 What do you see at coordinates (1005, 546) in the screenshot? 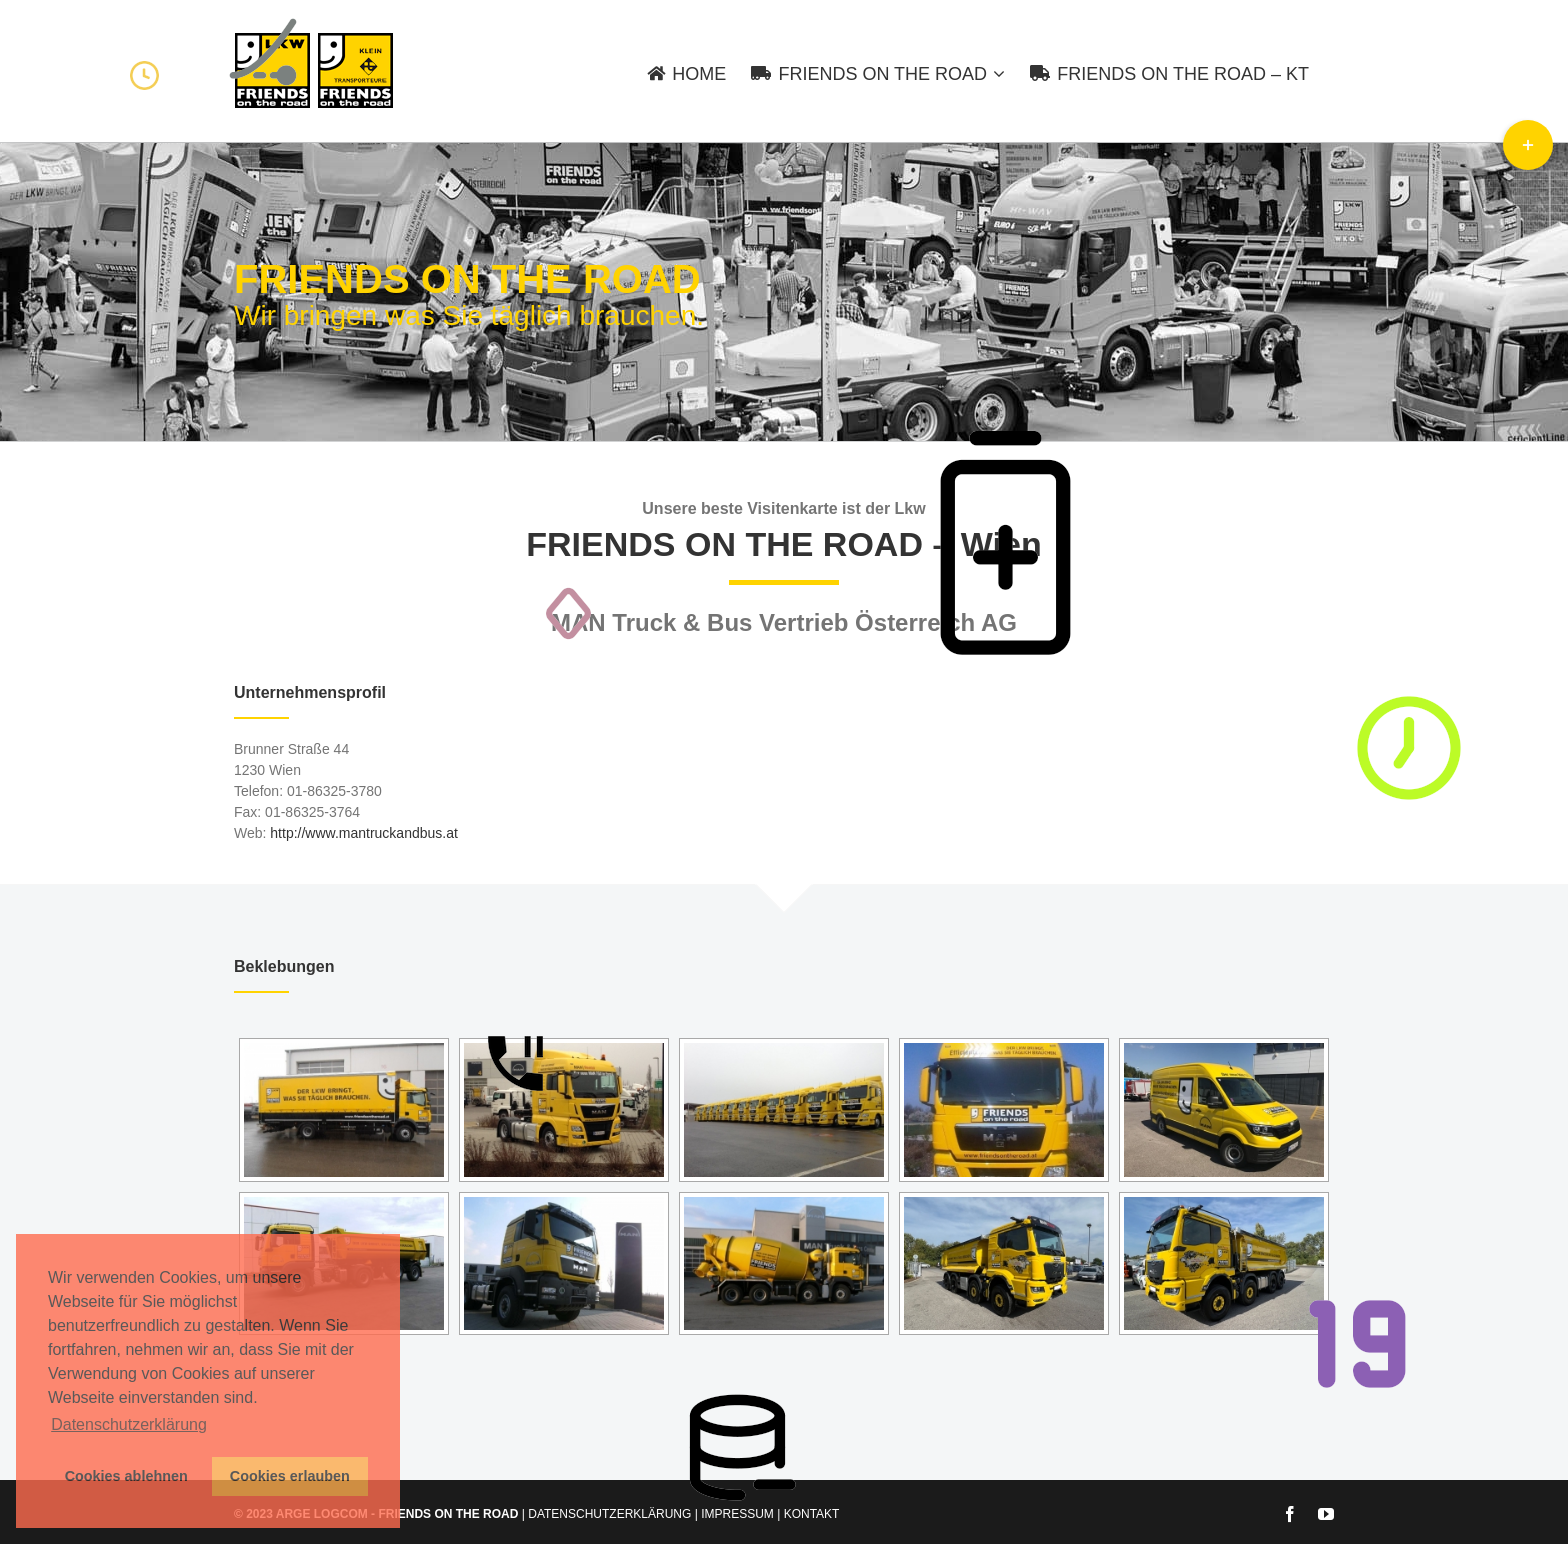
I see `add a new battery or power source` at bounding box center [1005, 546].